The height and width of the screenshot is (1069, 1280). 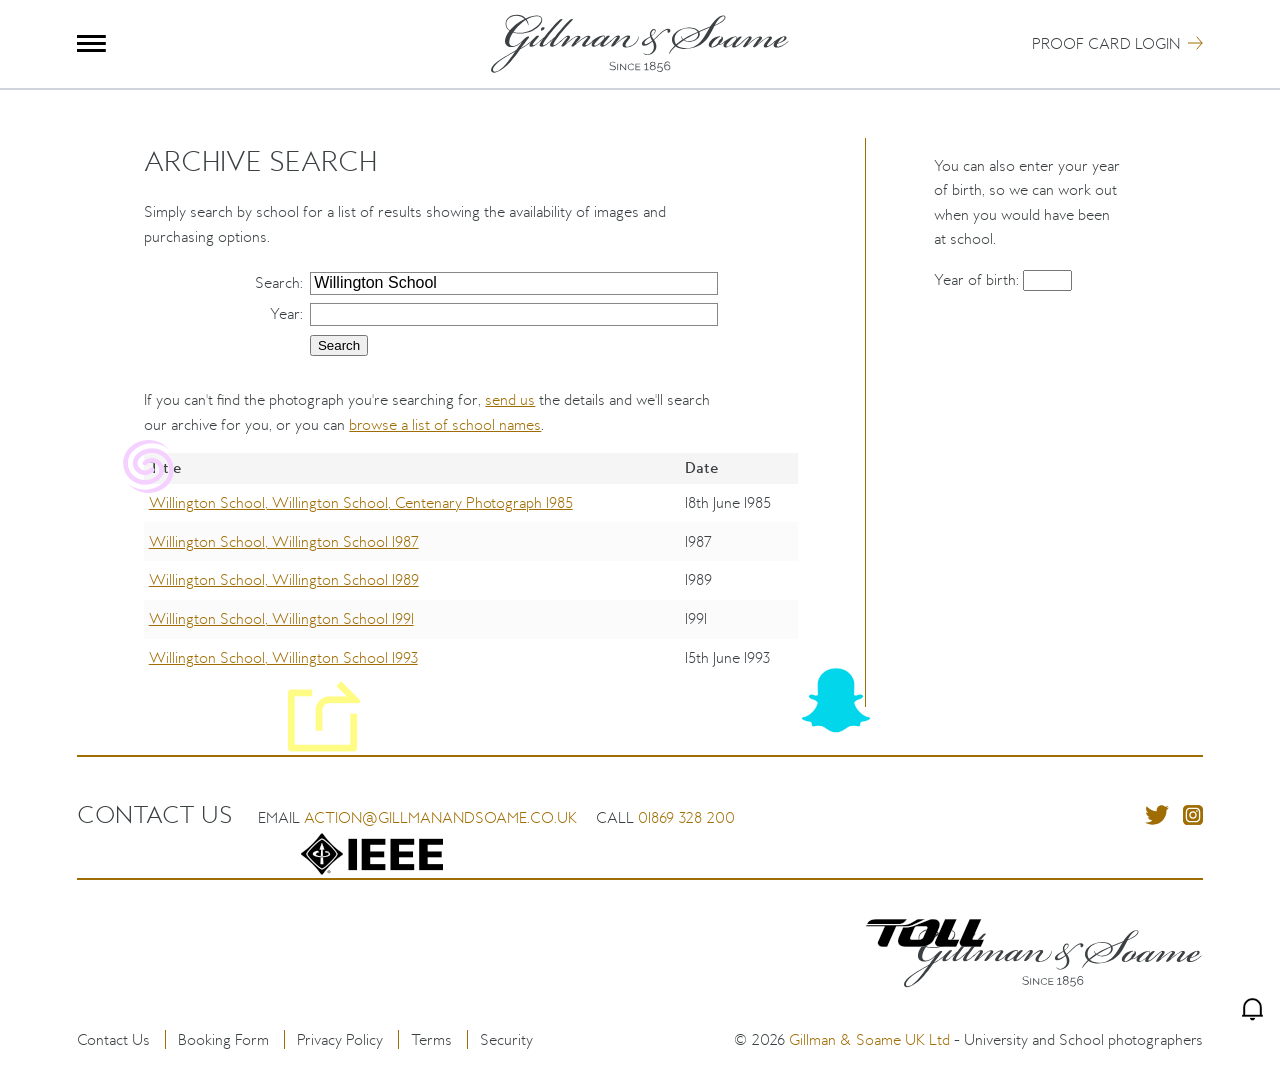 I want to click on toll group logistics company logo, so click(x=925, y=933).